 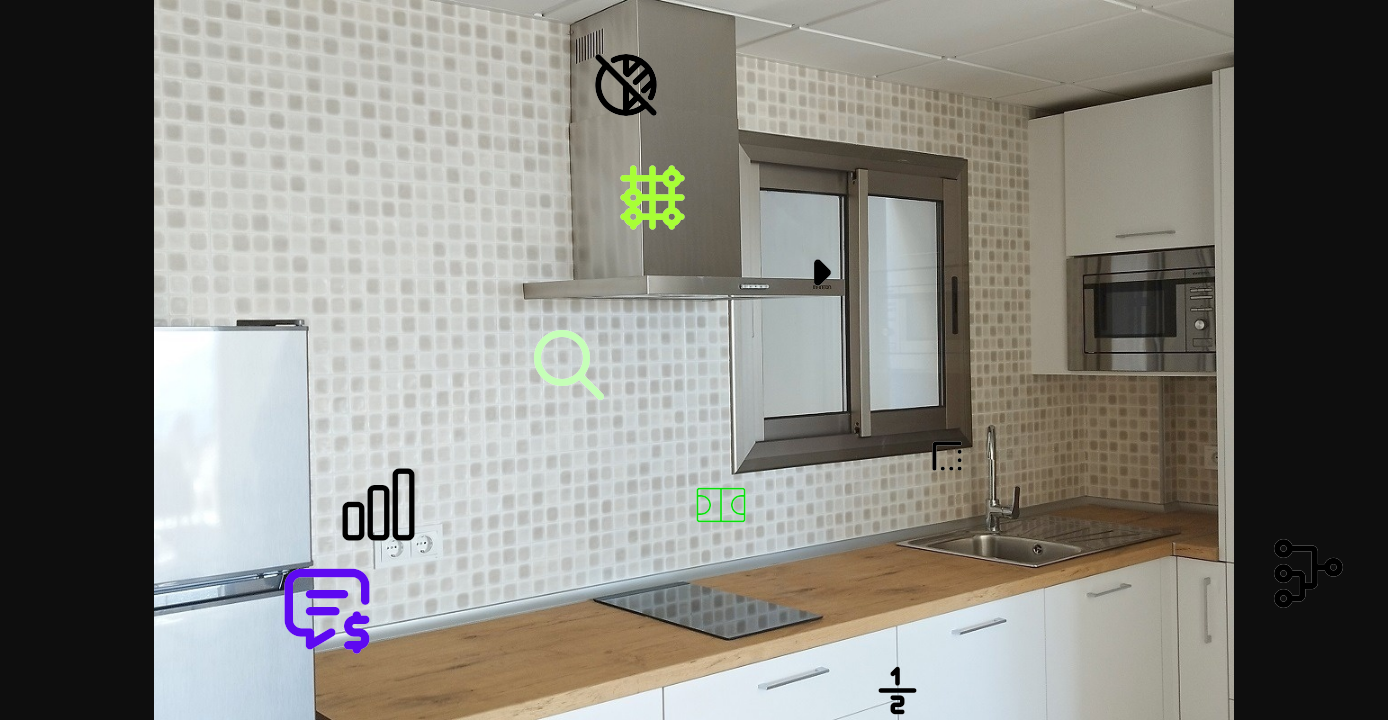 What do you see at coordinates (947, 456) in the screenshot?
I see `apply border to top and left edges` at bounding box center [947, 456].